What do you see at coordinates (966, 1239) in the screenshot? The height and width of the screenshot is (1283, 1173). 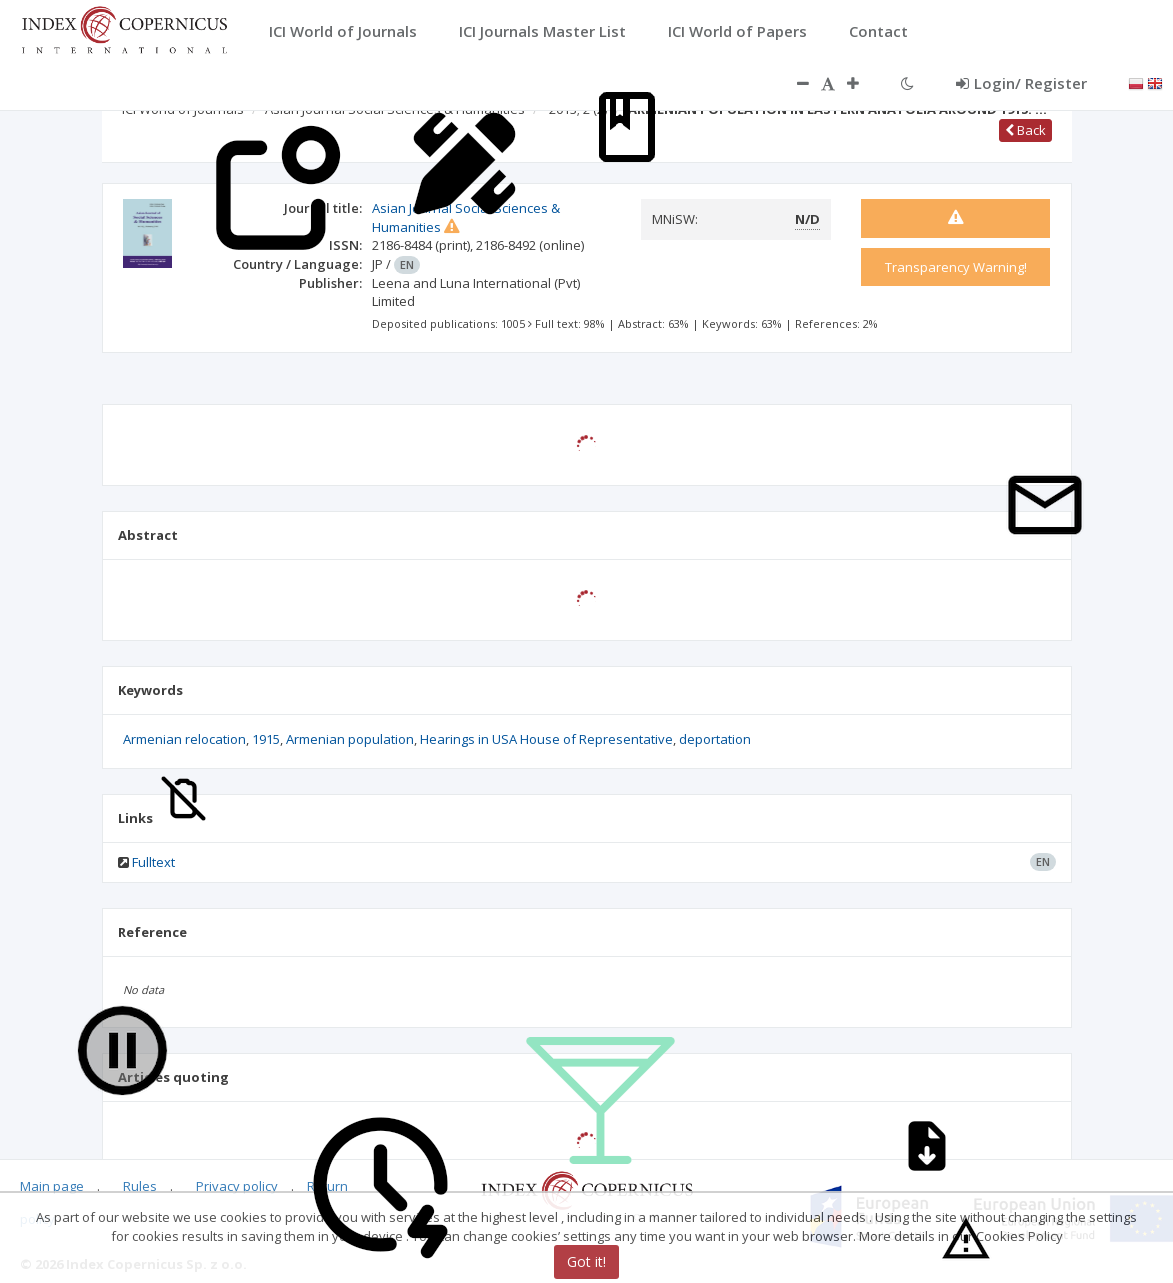 I see `indicates a warning or potential issue` at bounding box center [966, 1239].